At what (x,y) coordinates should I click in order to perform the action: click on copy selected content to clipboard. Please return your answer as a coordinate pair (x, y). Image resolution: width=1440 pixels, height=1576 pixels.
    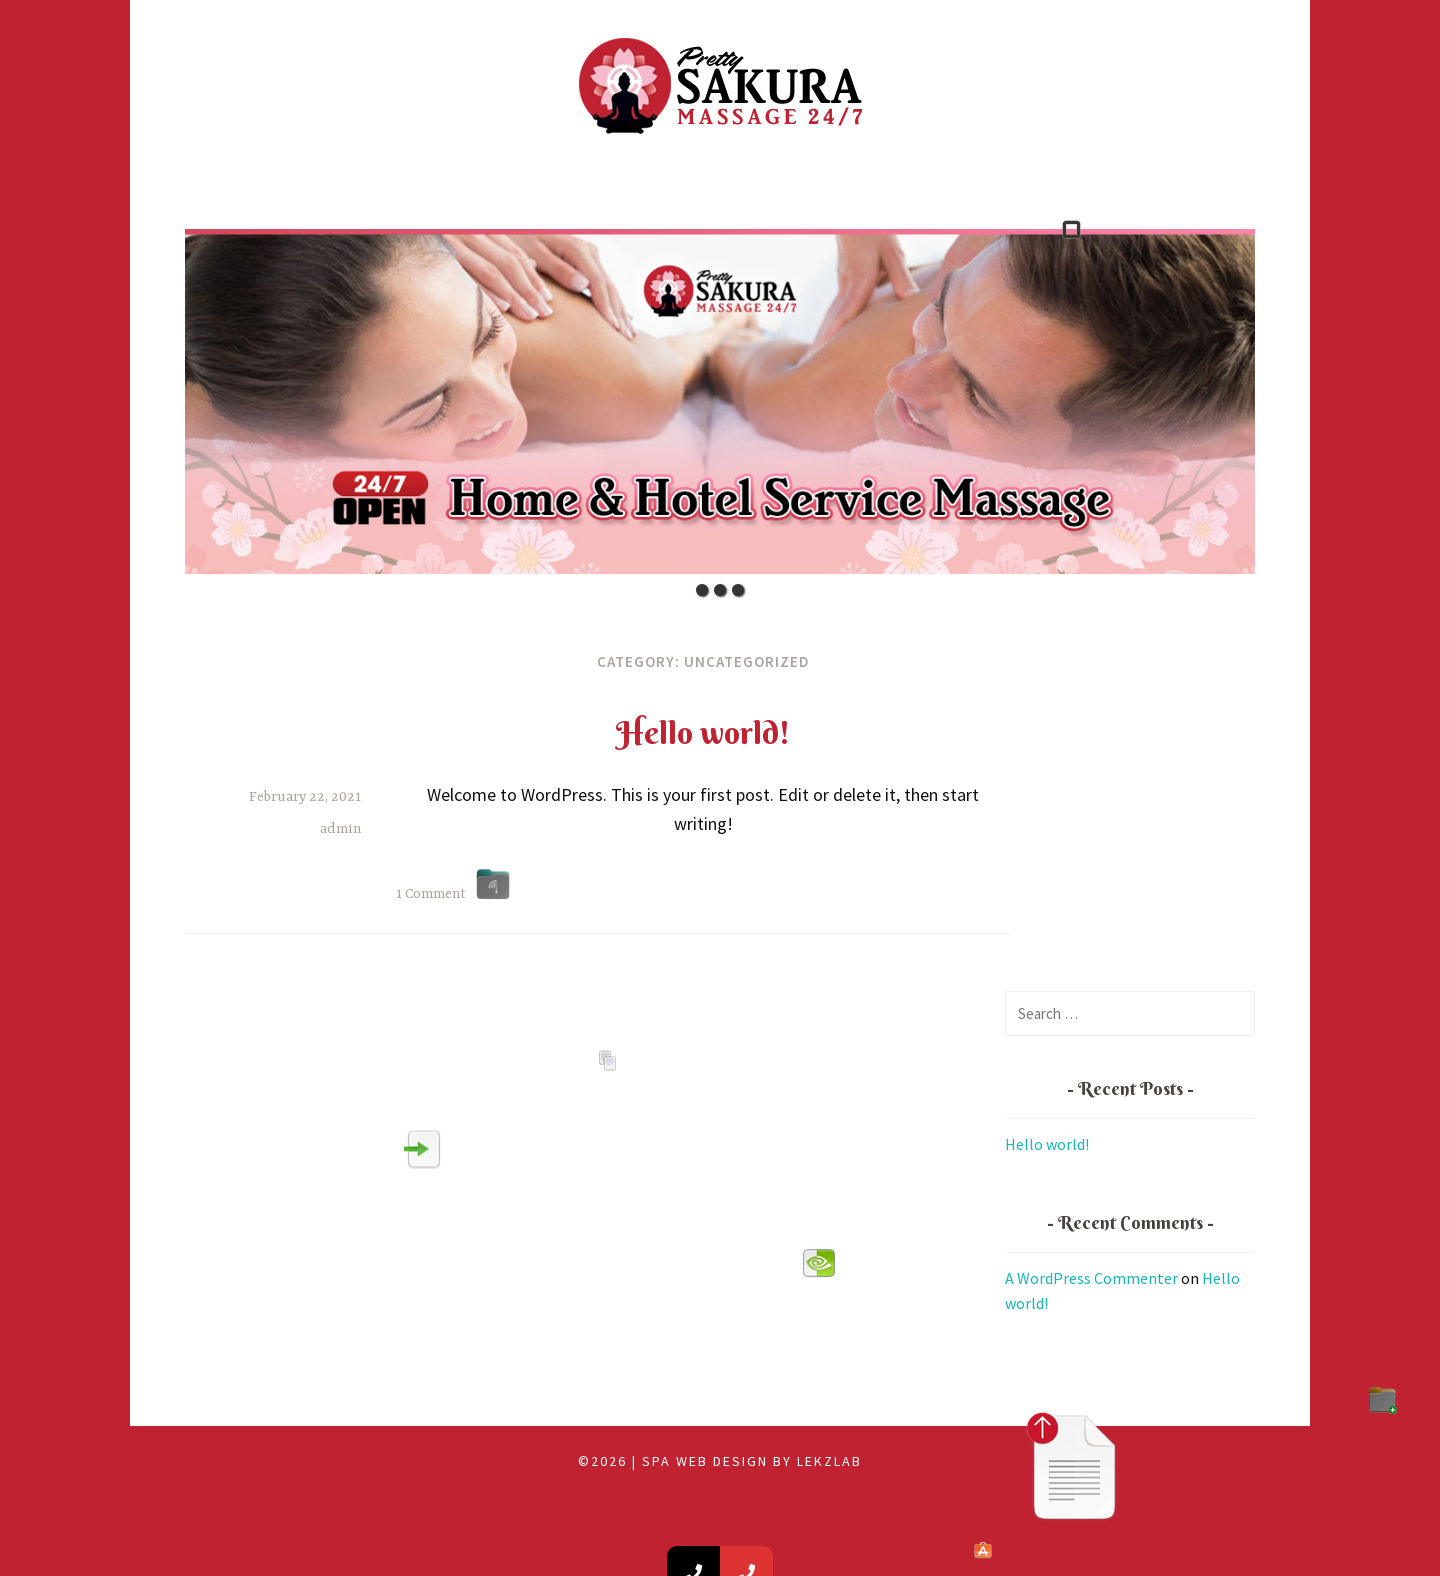
    Looking at the image, I should click on (607, 1060).